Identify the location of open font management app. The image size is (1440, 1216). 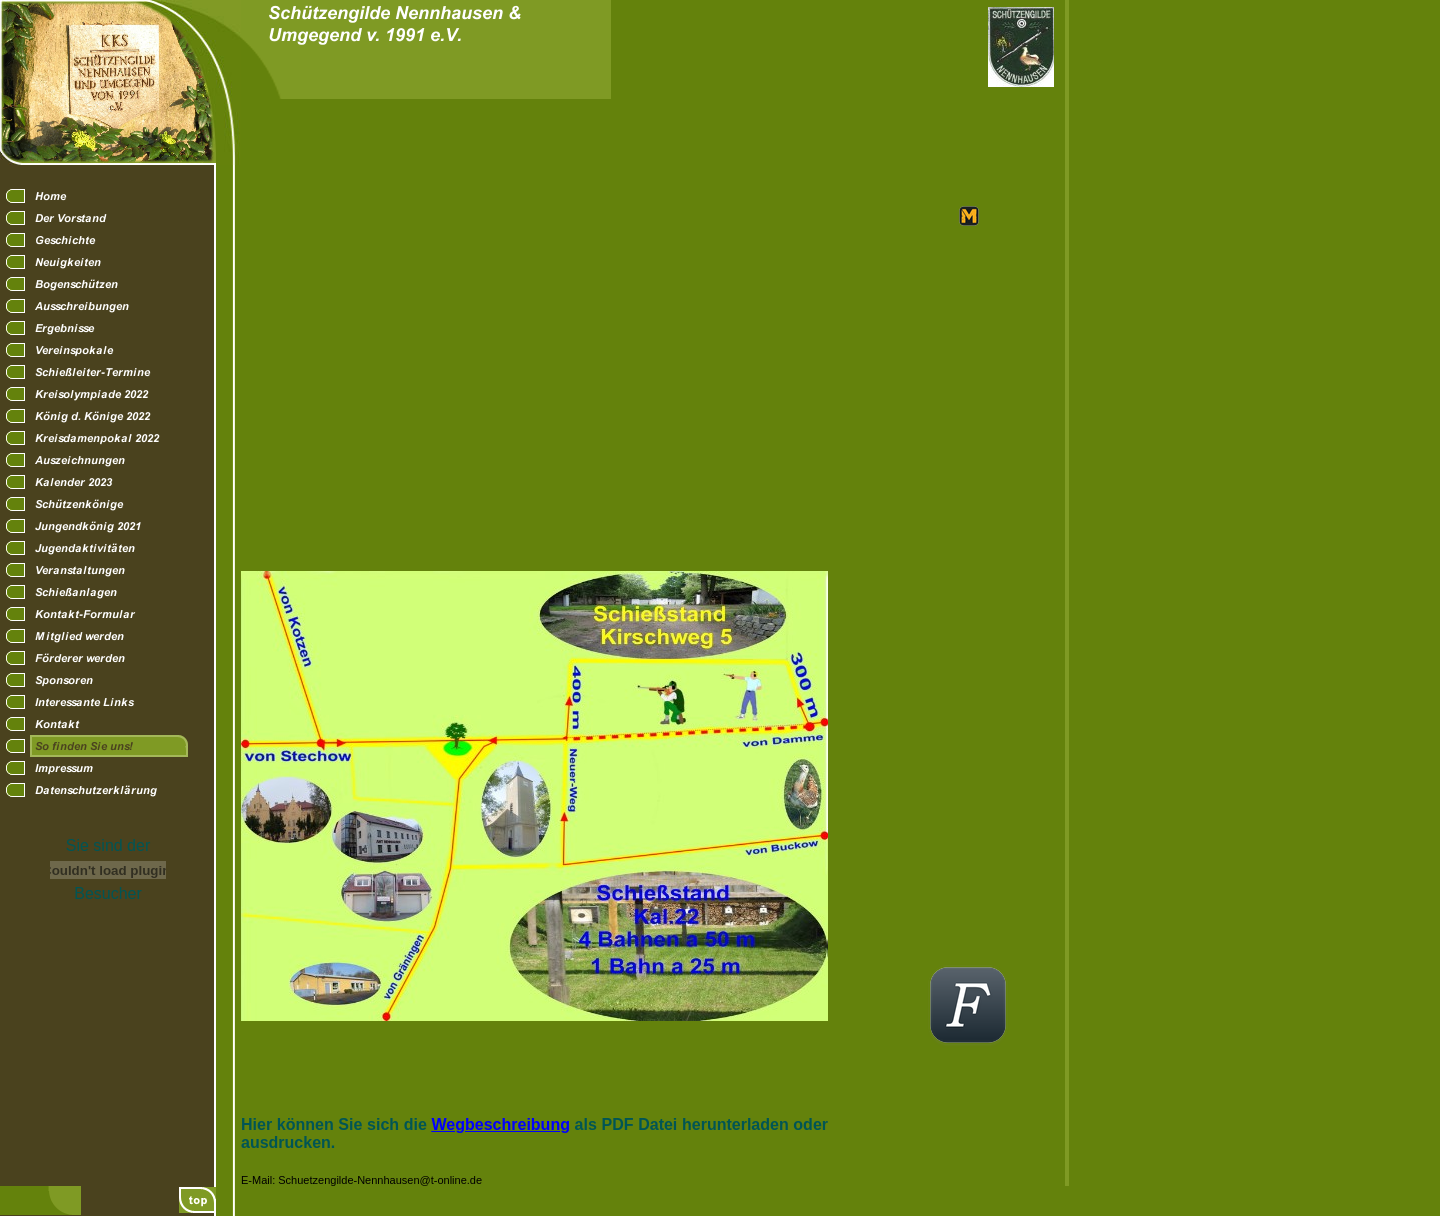
(968, 1005).